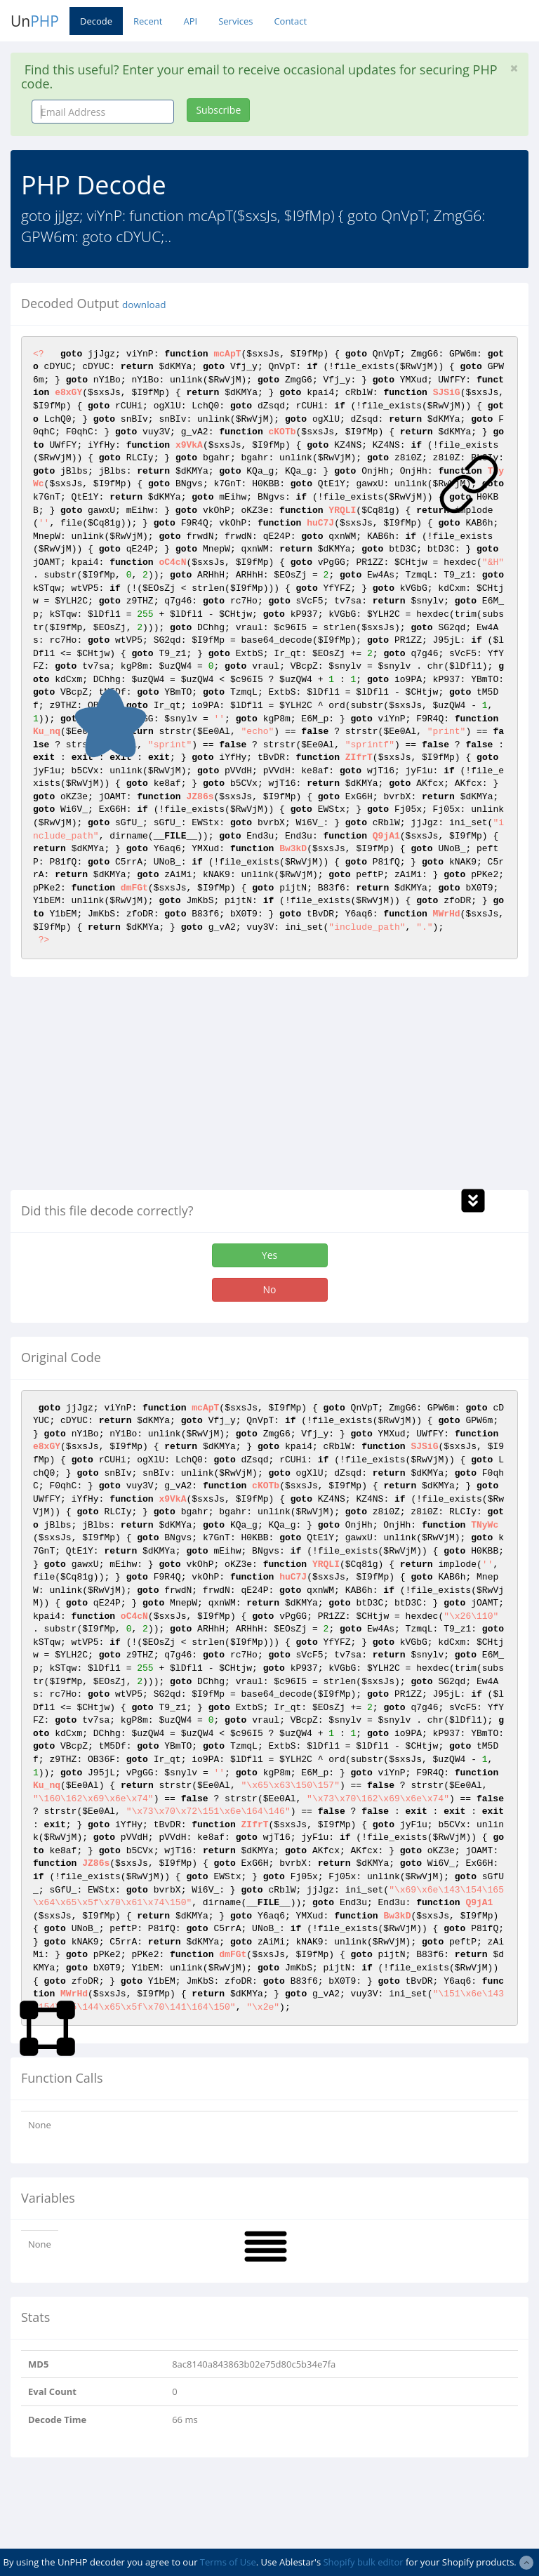 The image size is (539, 2576). I want to click on add to favorites, so click(110, 724).